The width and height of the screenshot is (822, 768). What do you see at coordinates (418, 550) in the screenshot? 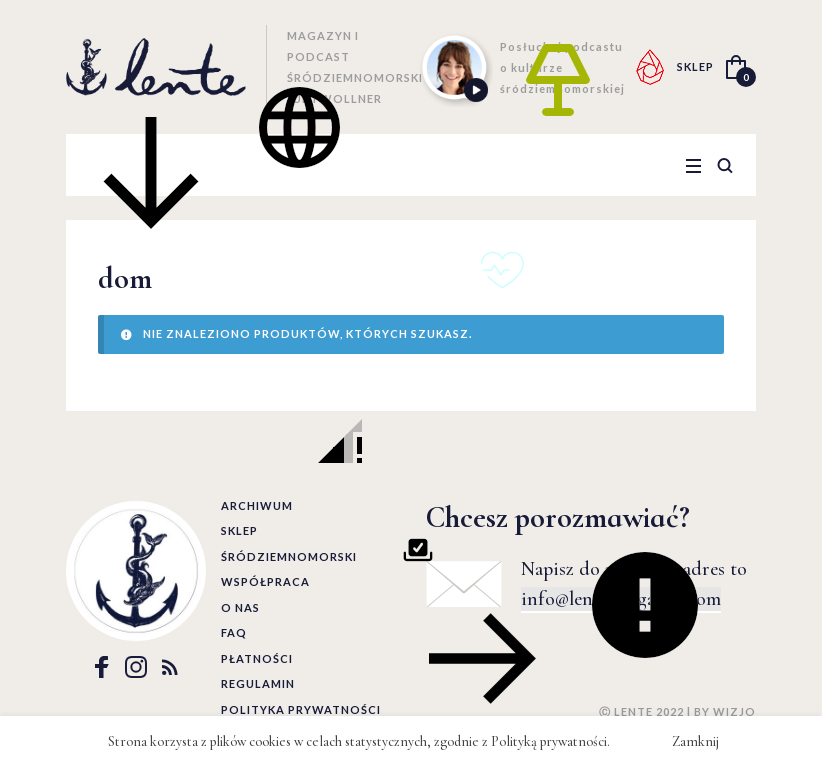
I see `cast your vote or submit a ballot` at bounding box center [418, 550].